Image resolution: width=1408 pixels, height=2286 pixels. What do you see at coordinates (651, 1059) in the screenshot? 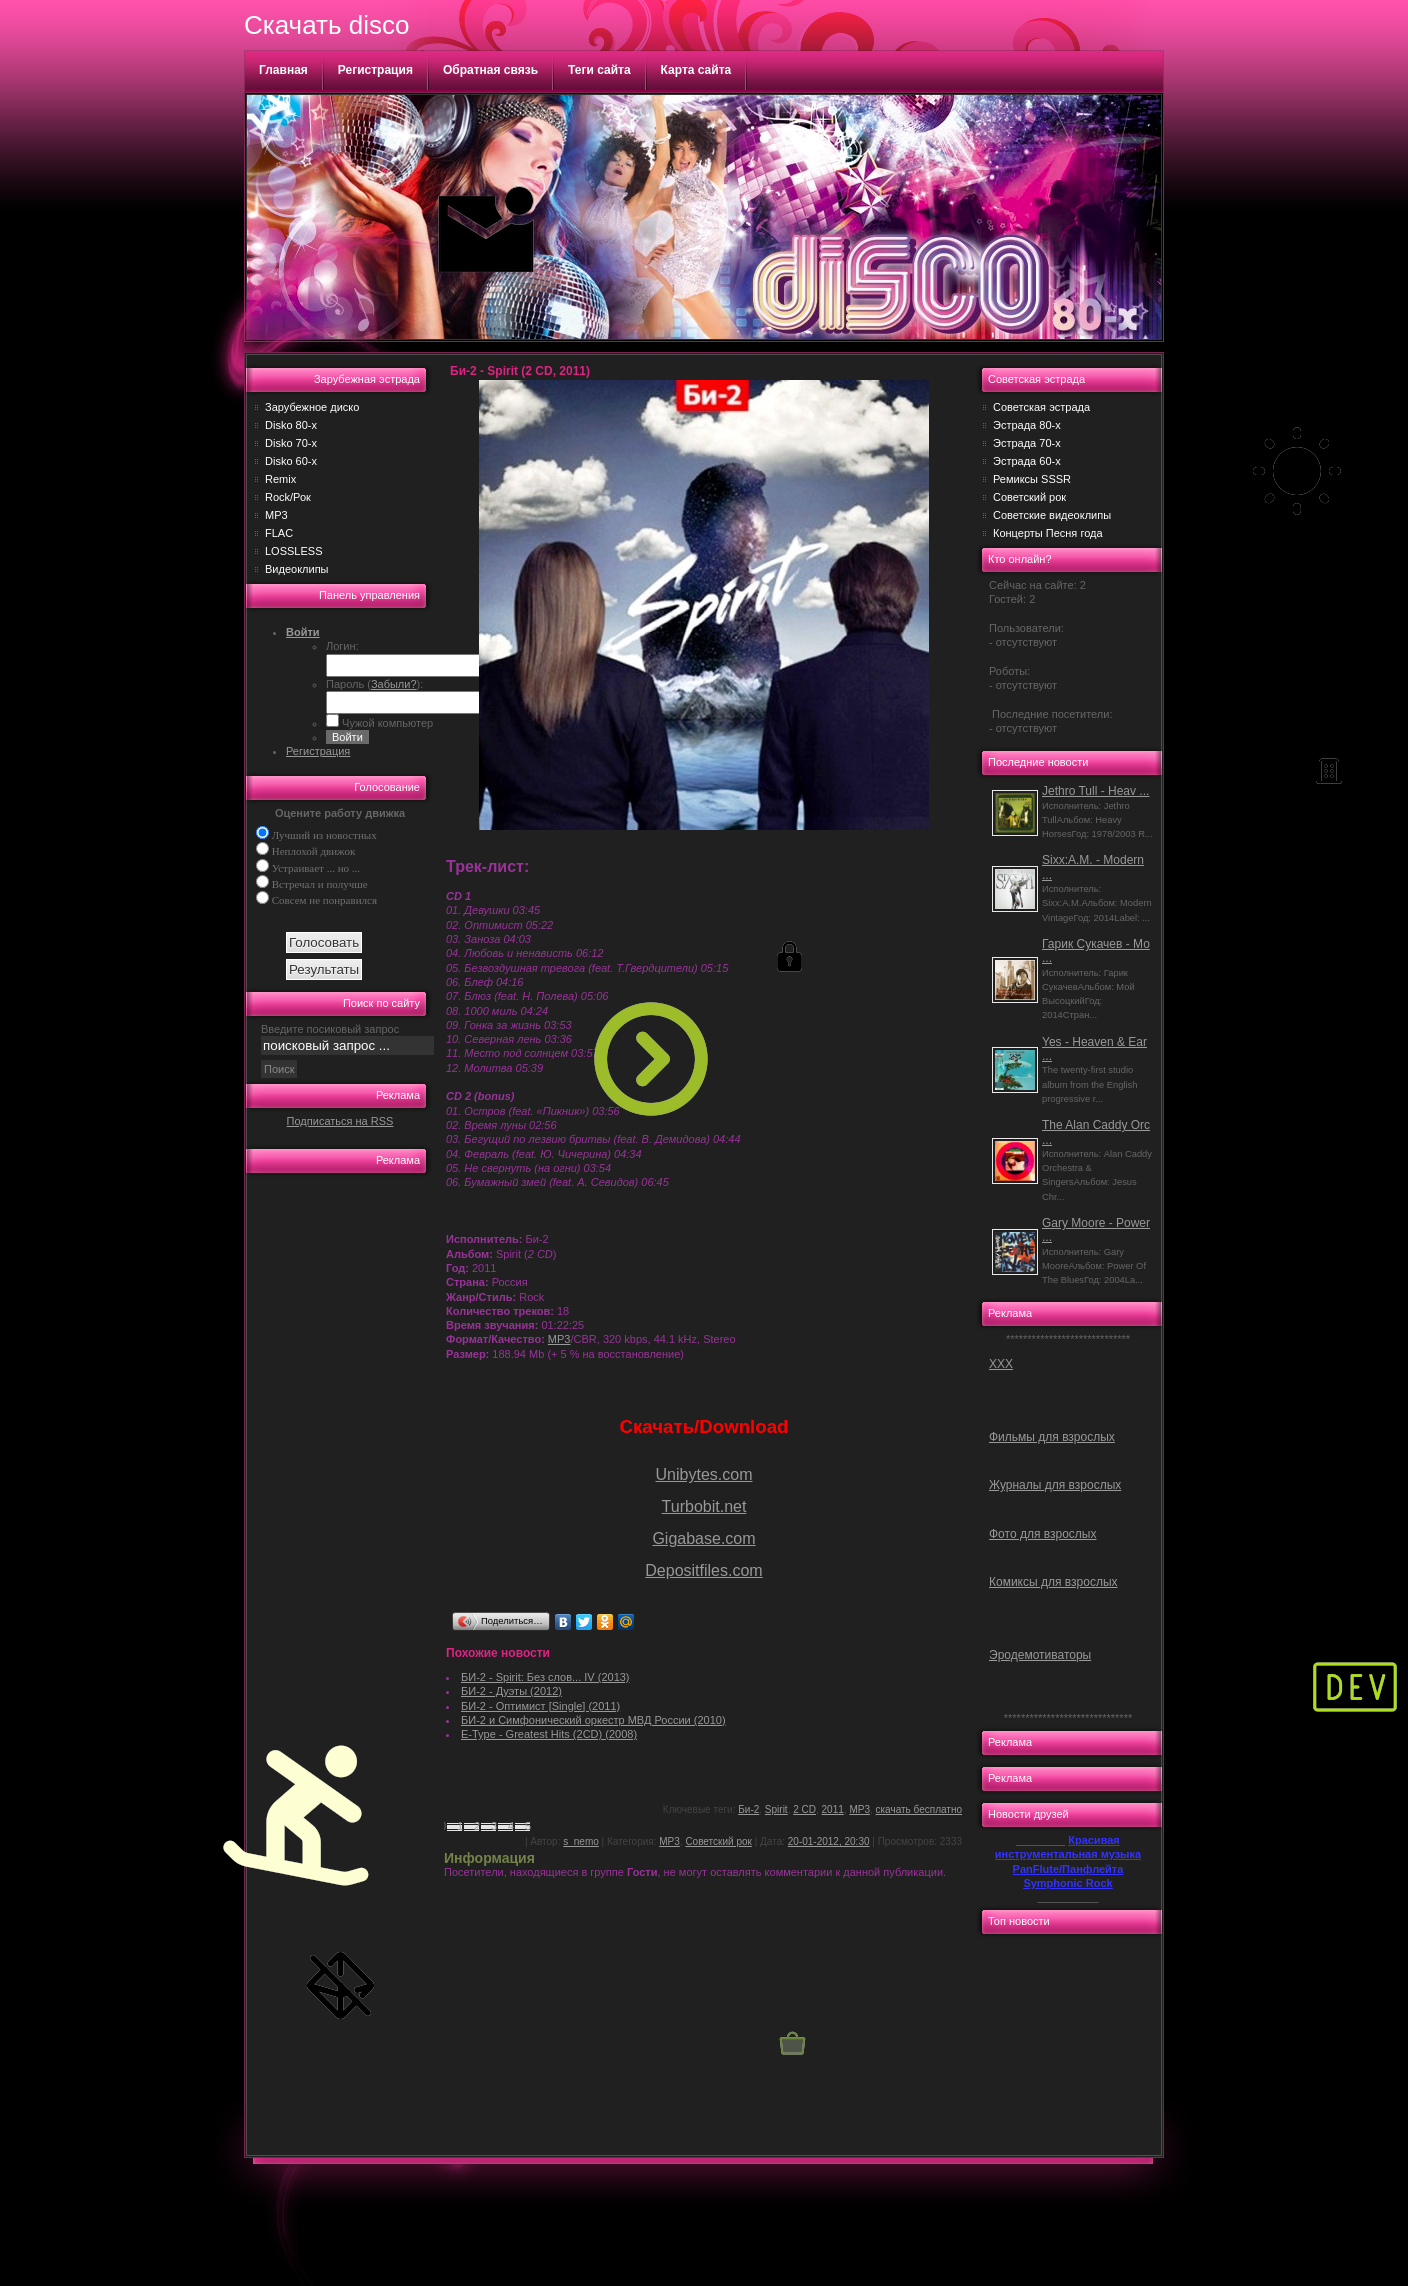
I see `go to next item or step` at bounding box center [651, 1059].